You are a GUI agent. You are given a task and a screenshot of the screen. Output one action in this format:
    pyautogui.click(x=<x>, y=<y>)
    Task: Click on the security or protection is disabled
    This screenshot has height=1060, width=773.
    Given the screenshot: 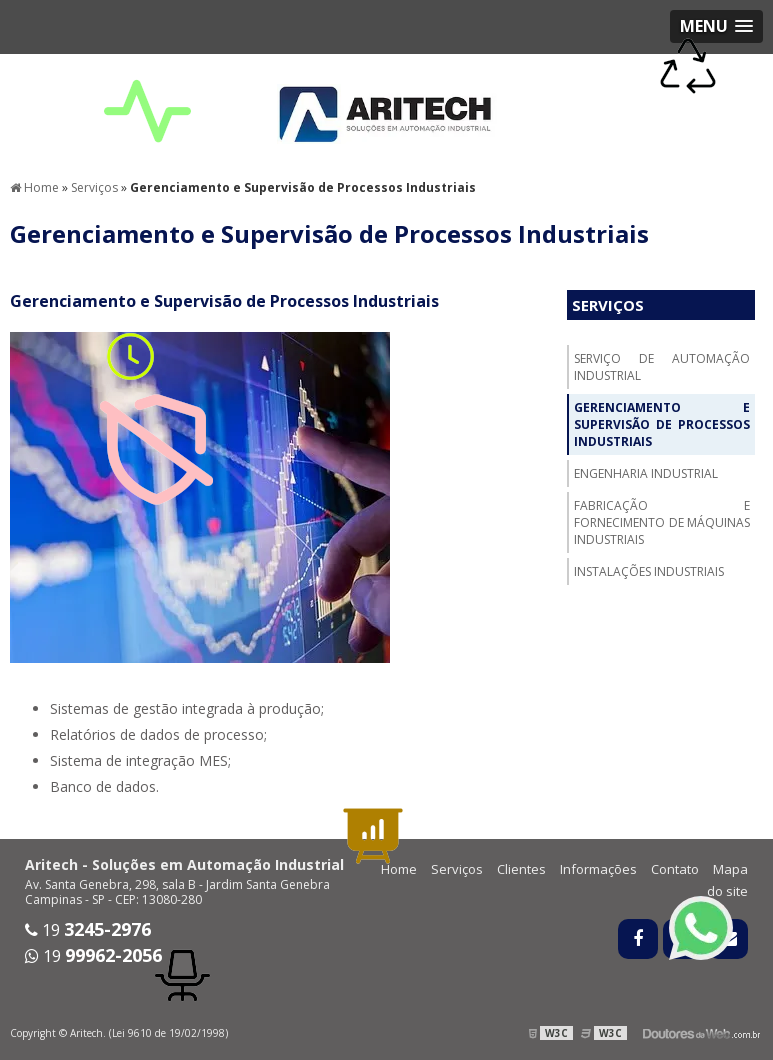 What is the action you would take?
    pyautogui.click(x=156, y=450)
    